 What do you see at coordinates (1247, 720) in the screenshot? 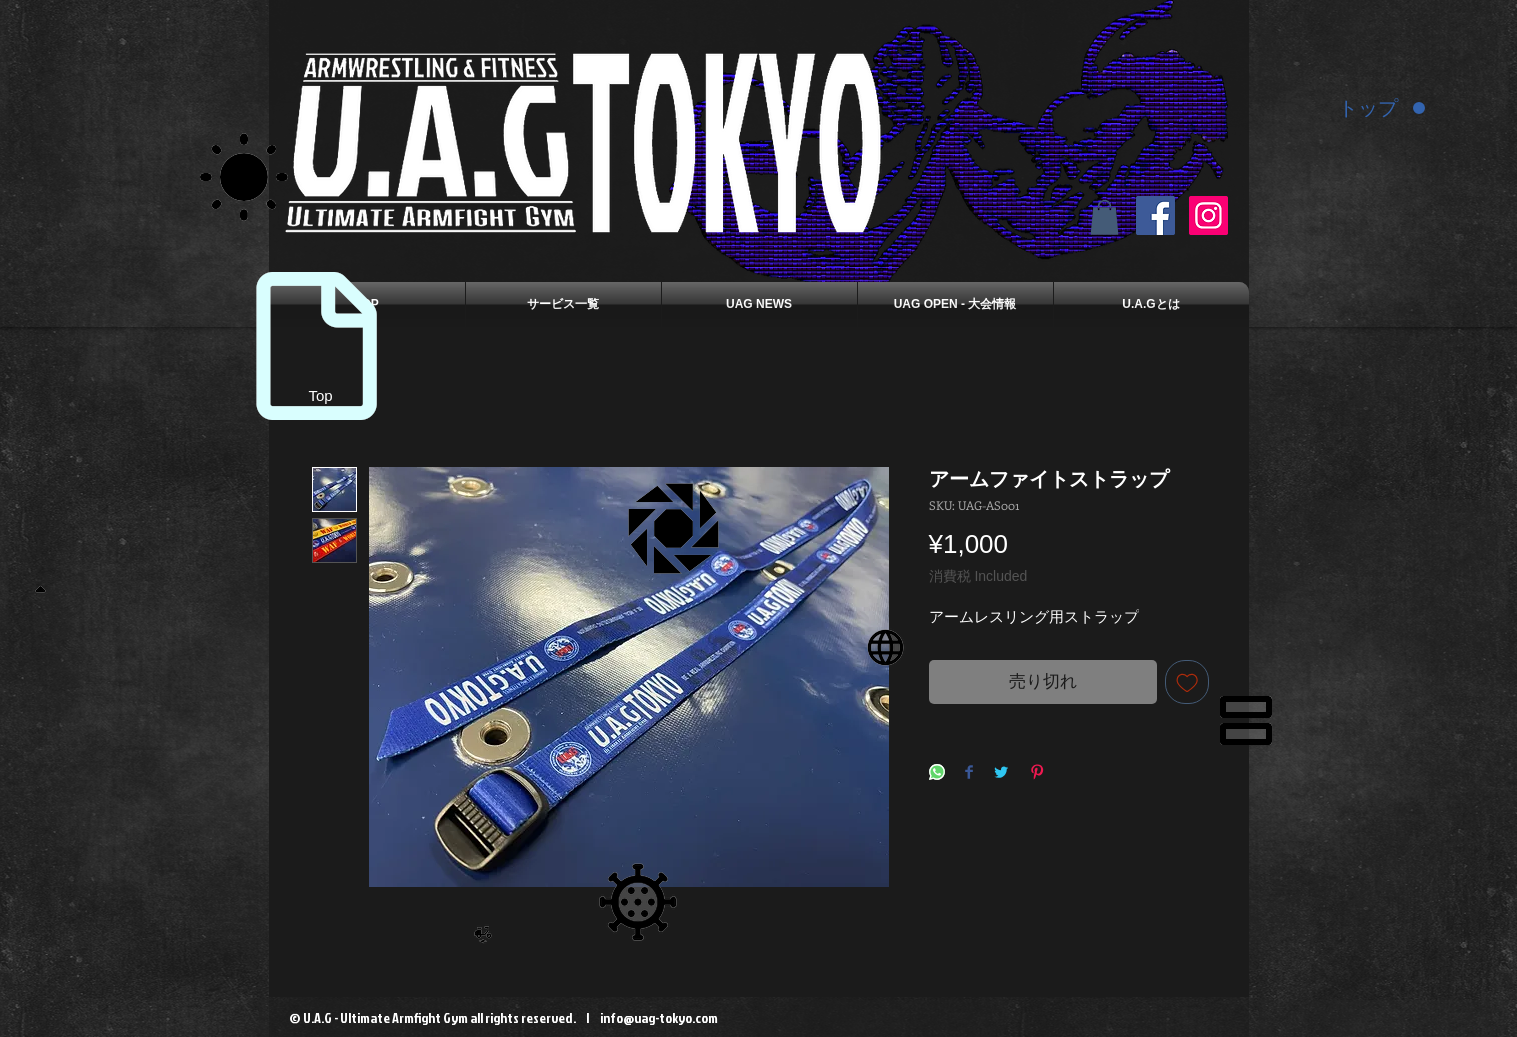
I see `view agenda or schedule items` at bounding box center [1247, 720].